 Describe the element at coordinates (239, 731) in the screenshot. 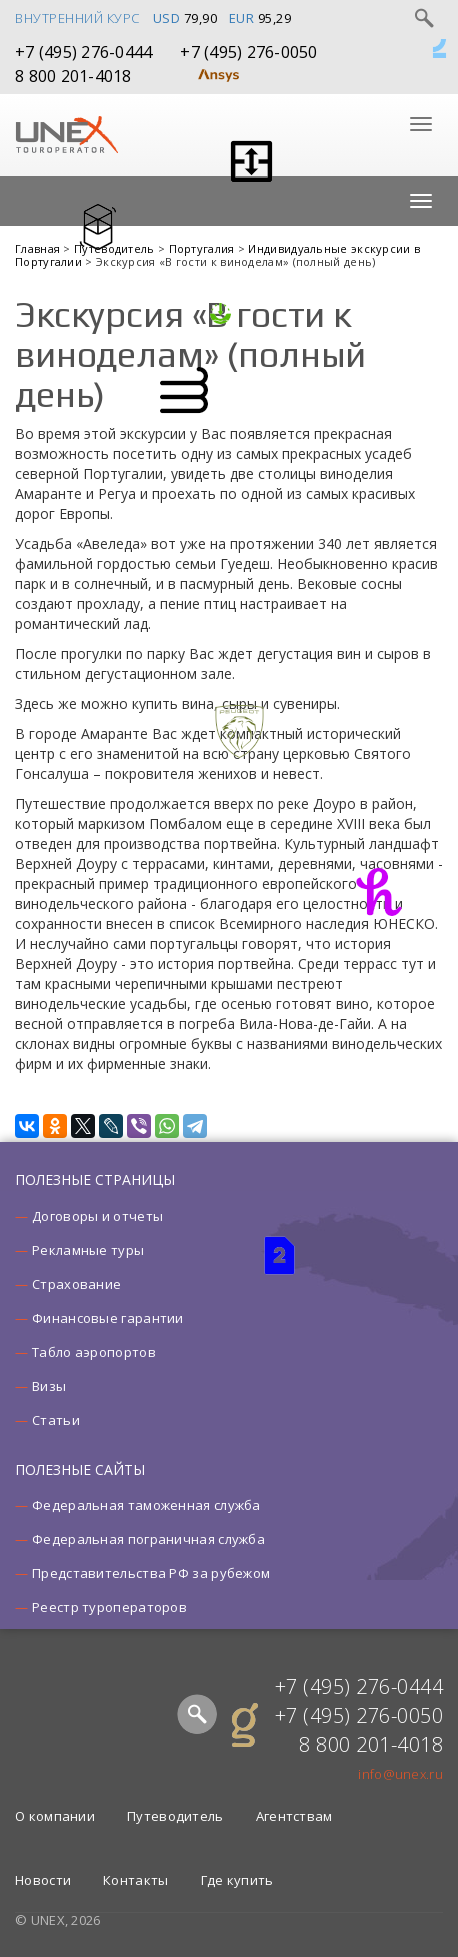

I see `Peugeot brand logo` at that location.